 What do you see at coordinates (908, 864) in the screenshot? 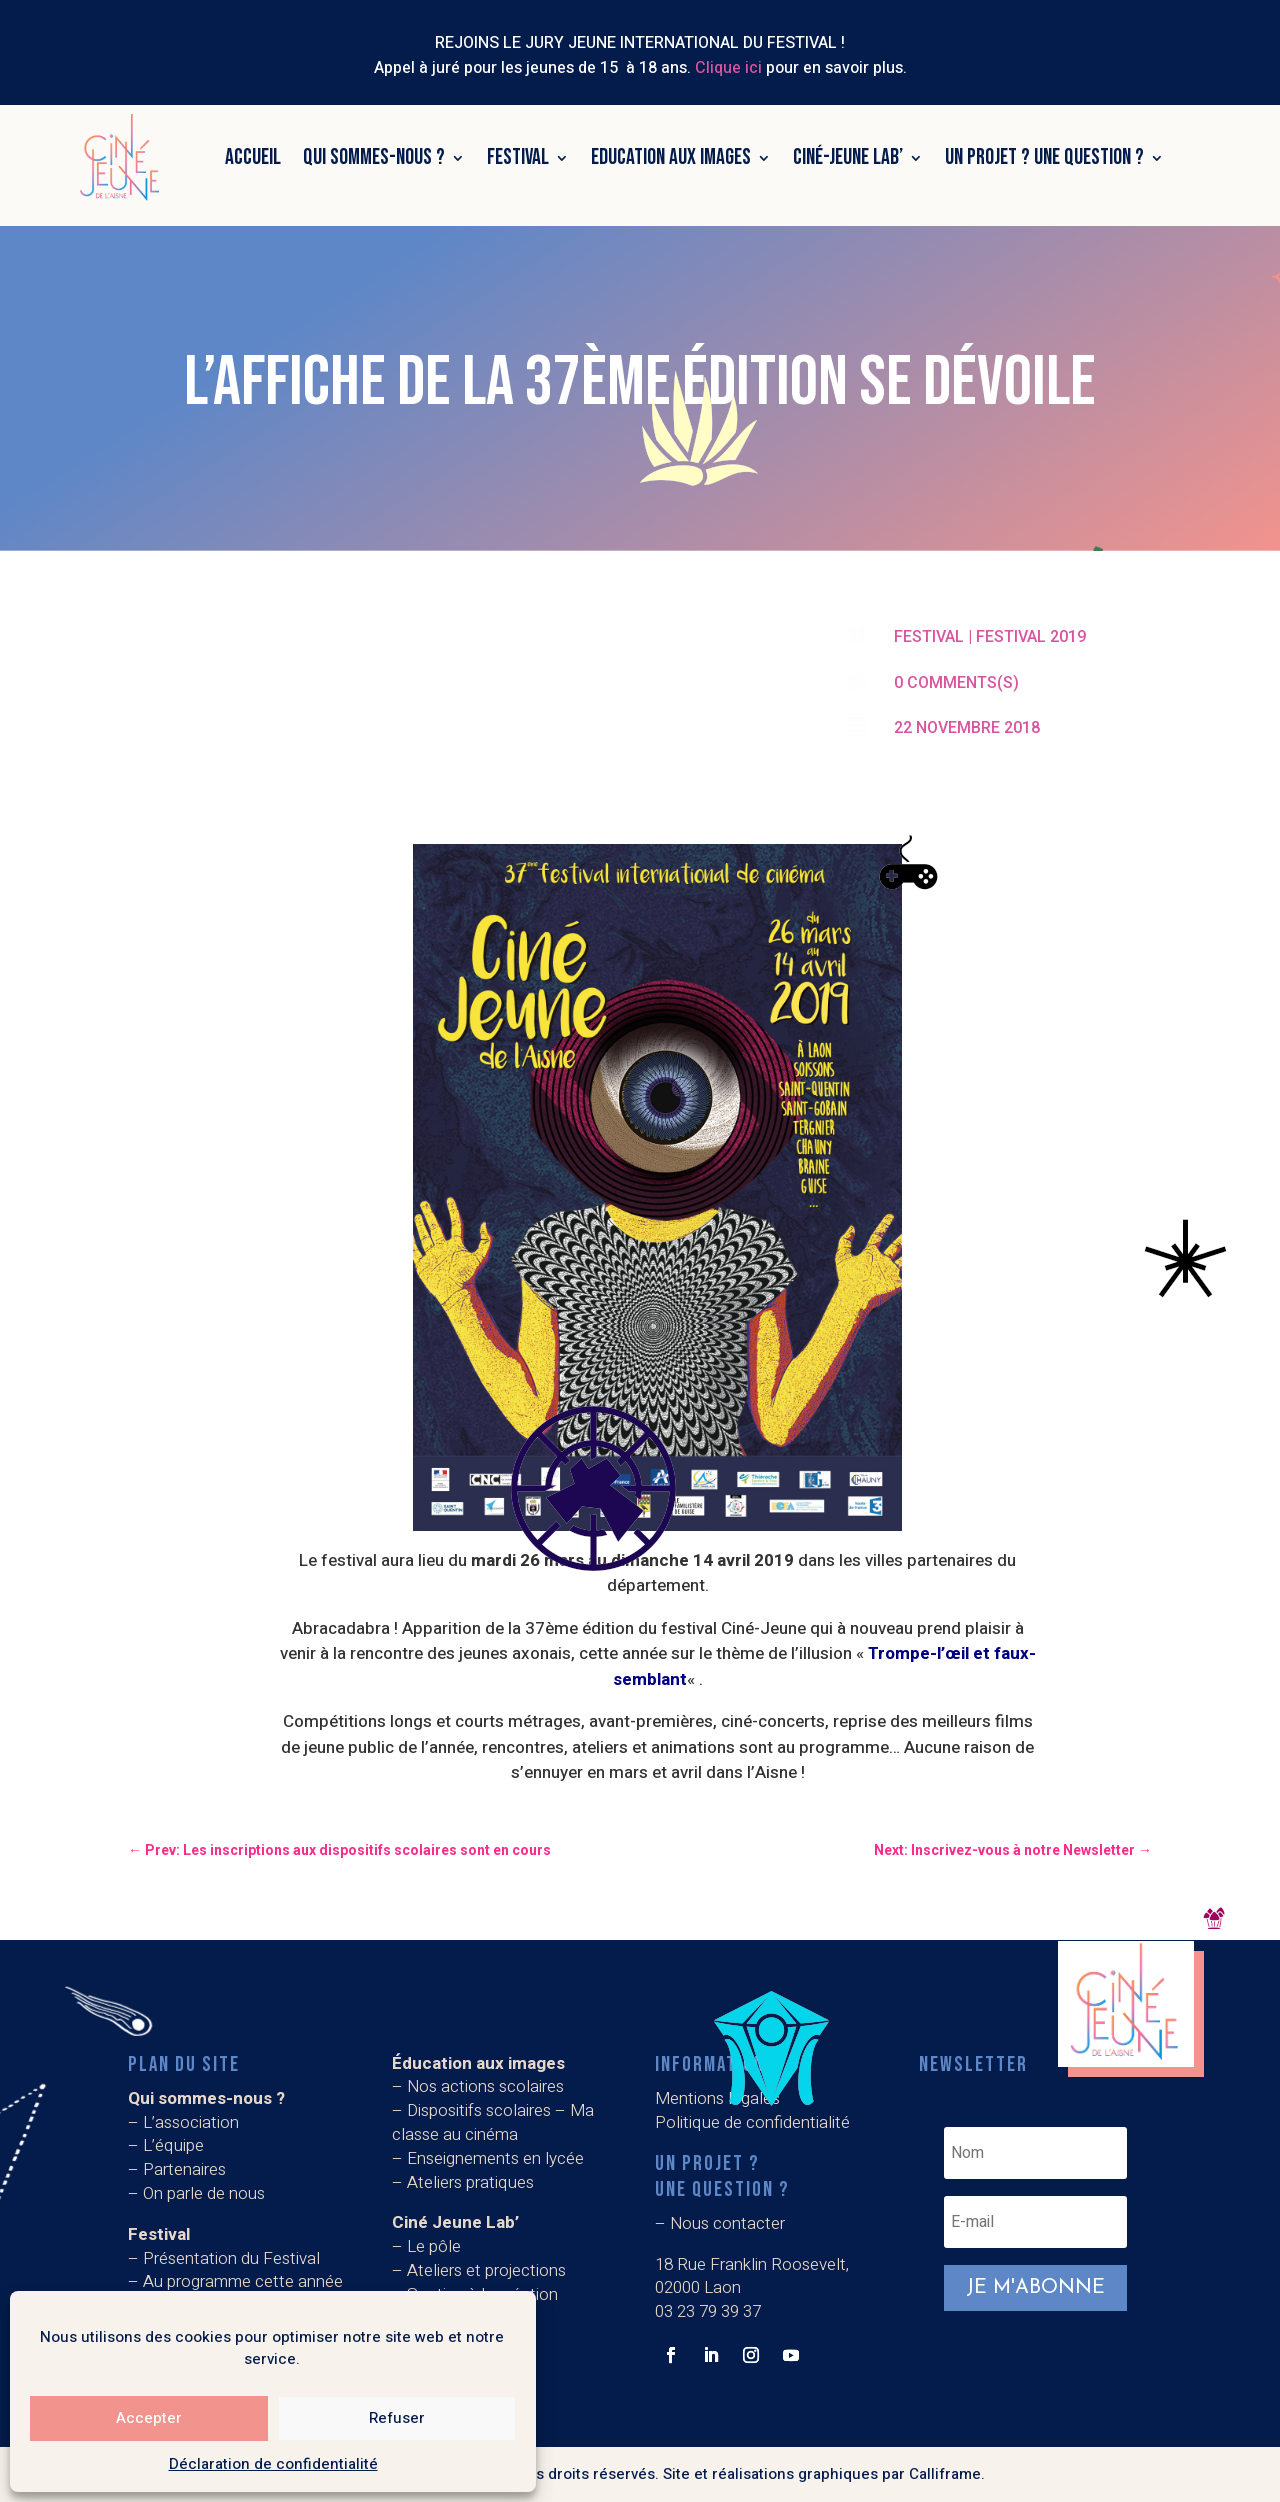
I see `access gaming features or settings` at bounding box center [908, 864].